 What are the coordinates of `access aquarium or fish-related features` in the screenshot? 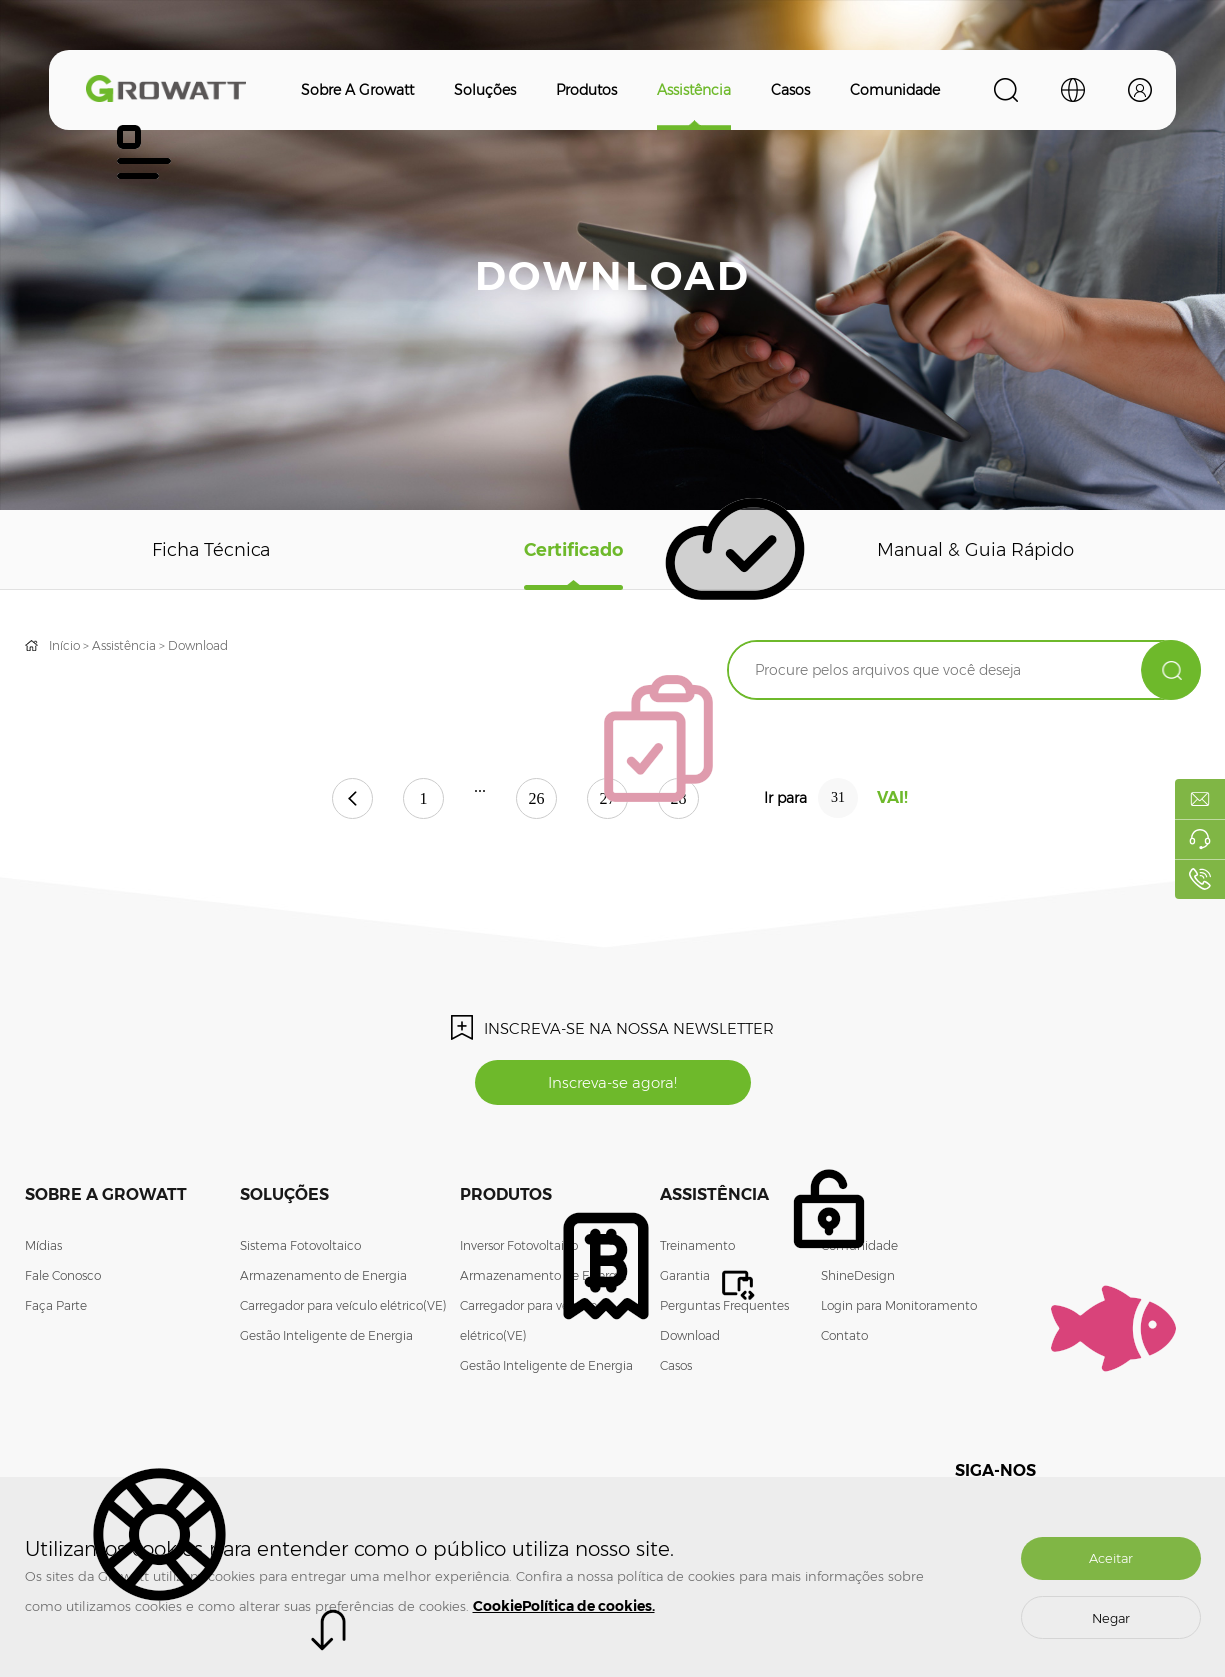 It's located at (1113, 1328).